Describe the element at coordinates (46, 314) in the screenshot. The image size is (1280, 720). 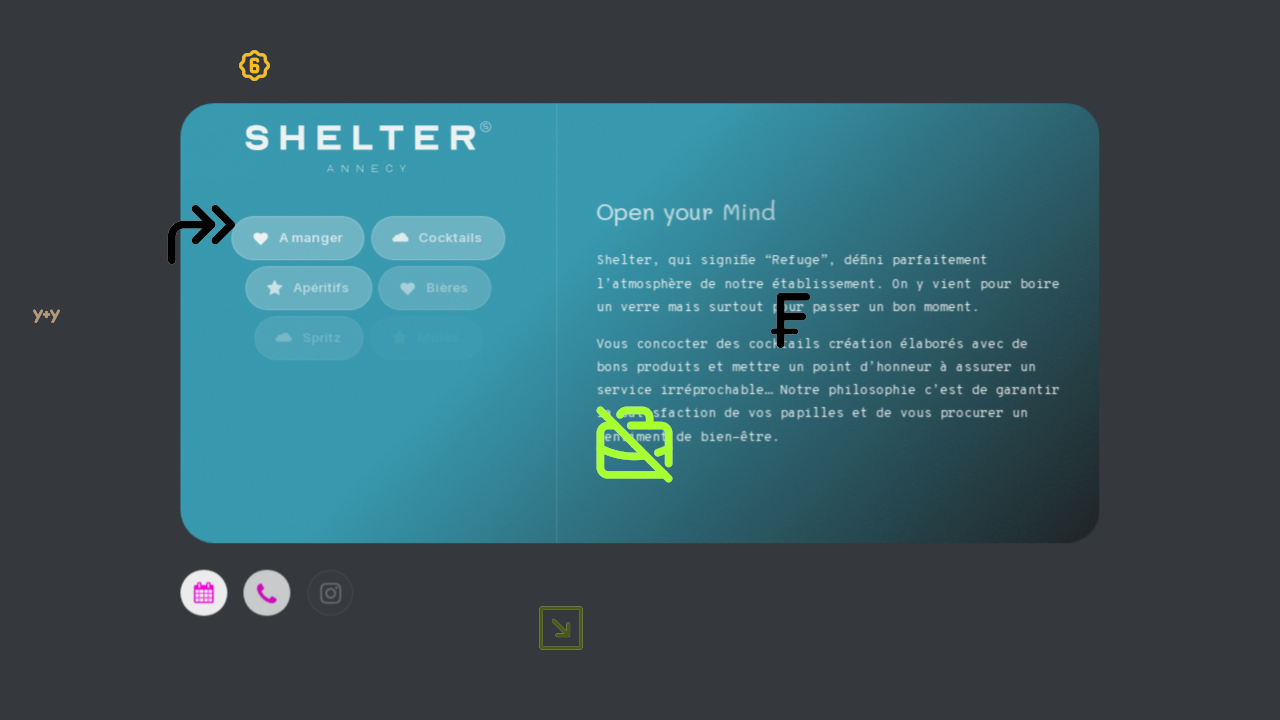
I see `mathematical expression or formula input` at that location.